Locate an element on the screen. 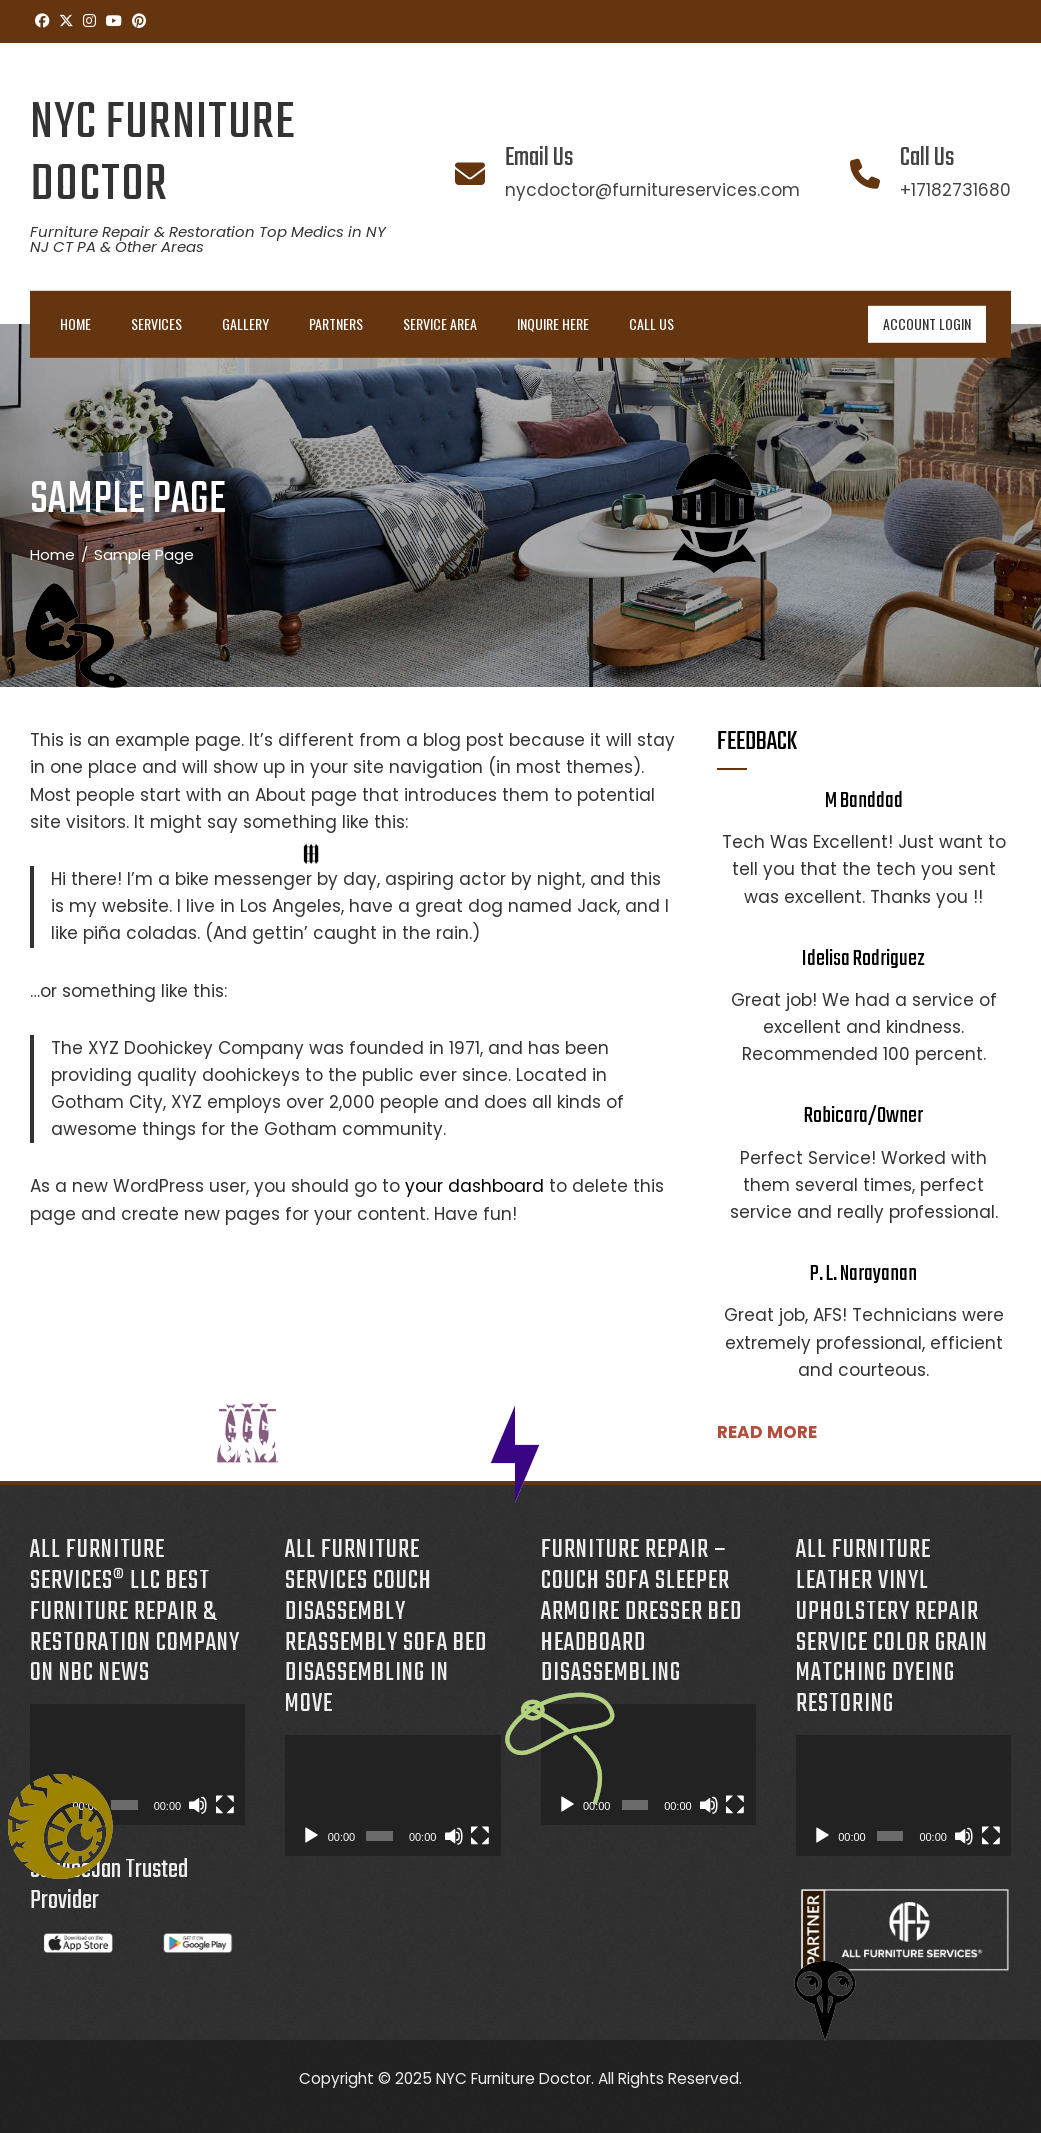 This screenshot has width=1041, height=2133. select or capture objects with freeform drawing is located at coordinates (560, 1748).